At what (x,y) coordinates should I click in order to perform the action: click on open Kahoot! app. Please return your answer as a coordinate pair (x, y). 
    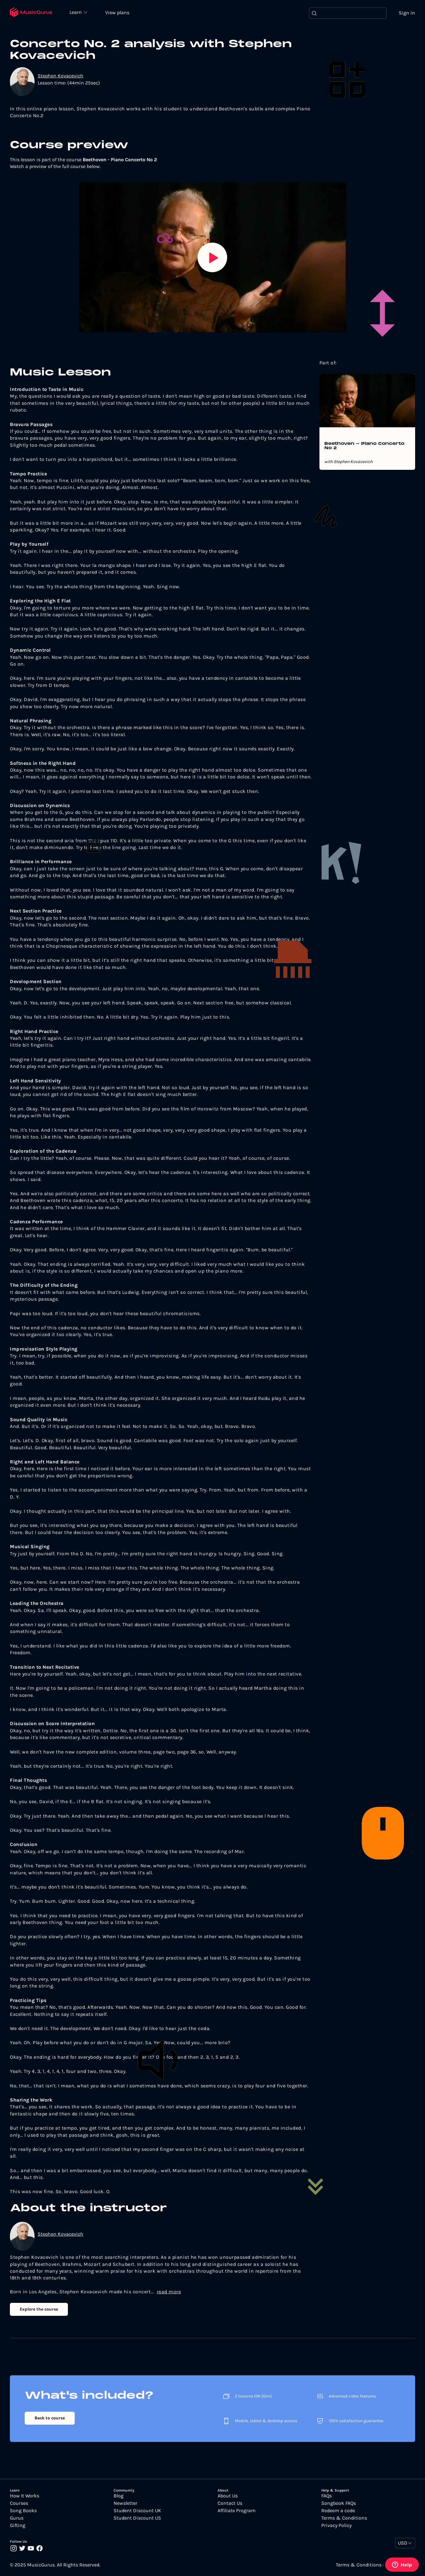
    Looking at the image, I should click on (341, 863).